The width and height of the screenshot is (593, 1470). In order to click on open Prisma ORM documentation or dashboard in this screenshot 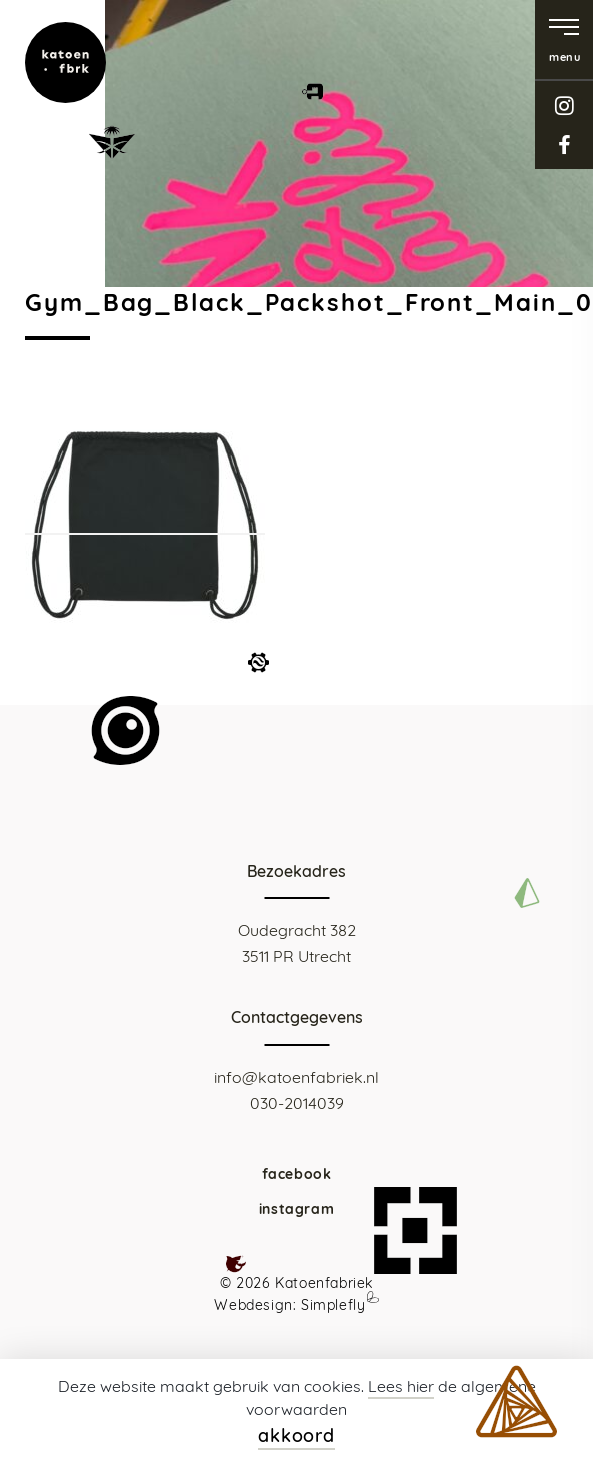, I will do `click(527, 893)`.